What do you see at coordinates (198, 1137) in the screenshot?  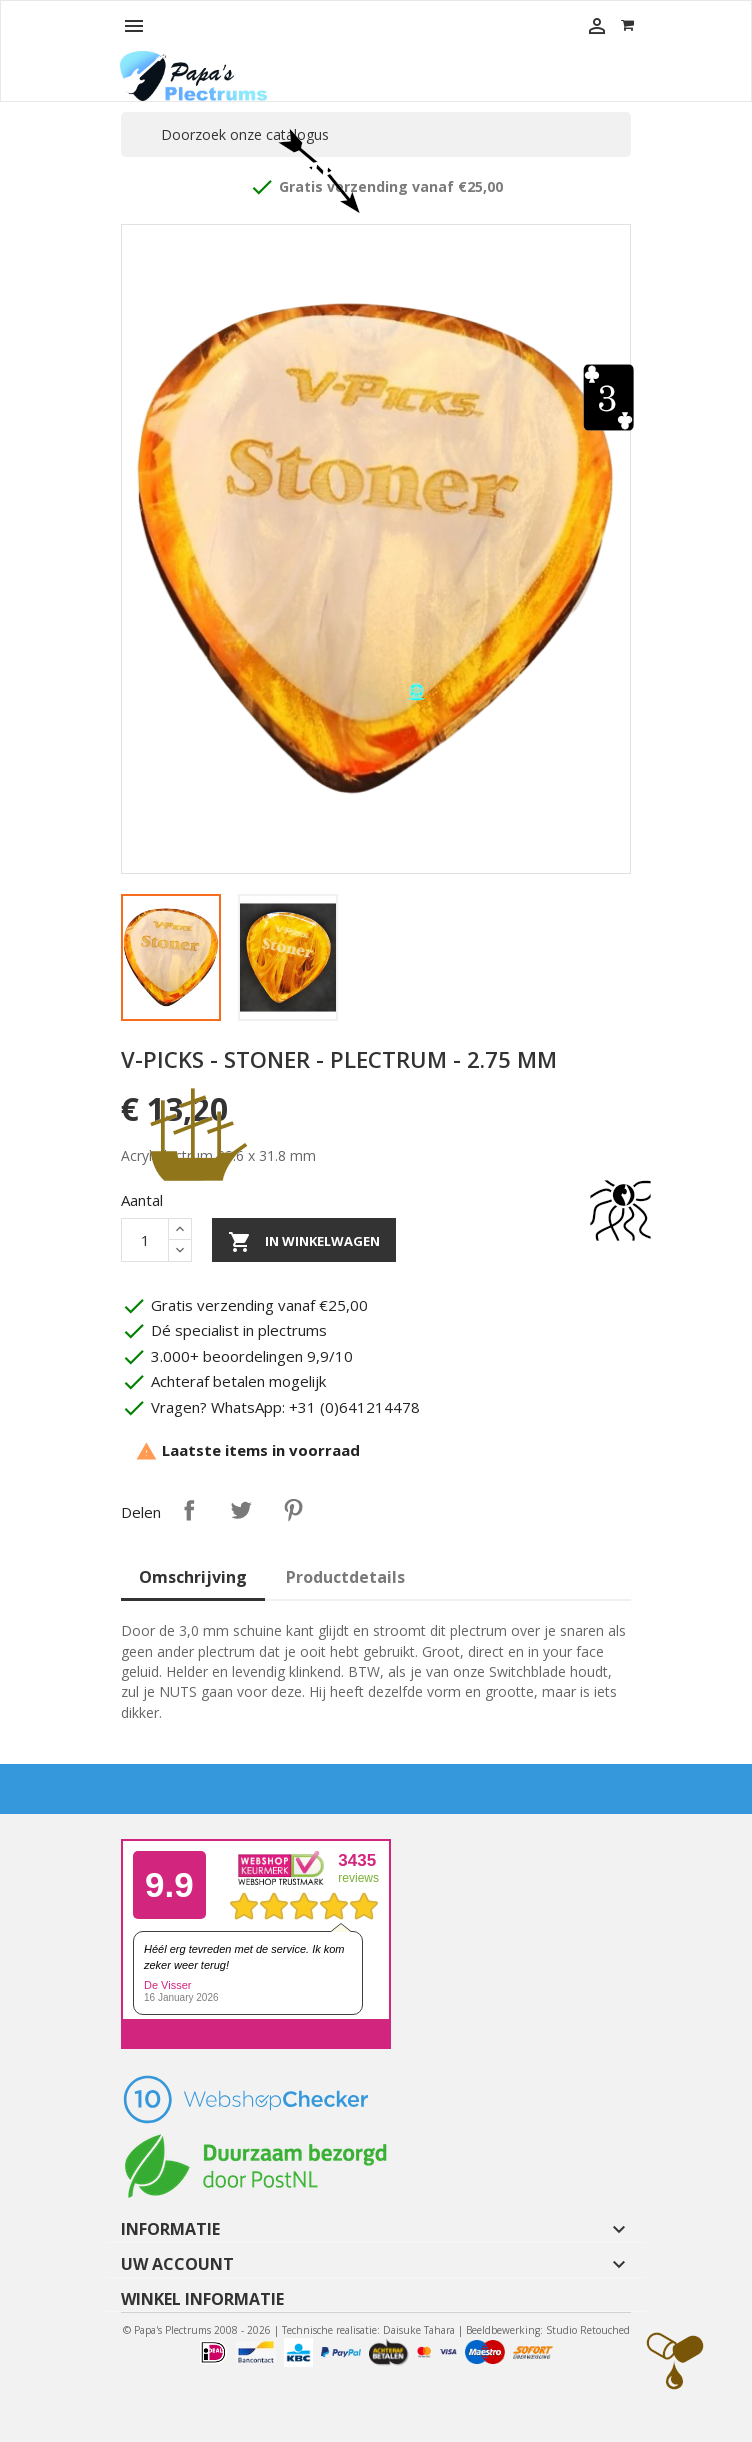 I see `access naval or ship-related game content` at bounding box center [198, 1137].